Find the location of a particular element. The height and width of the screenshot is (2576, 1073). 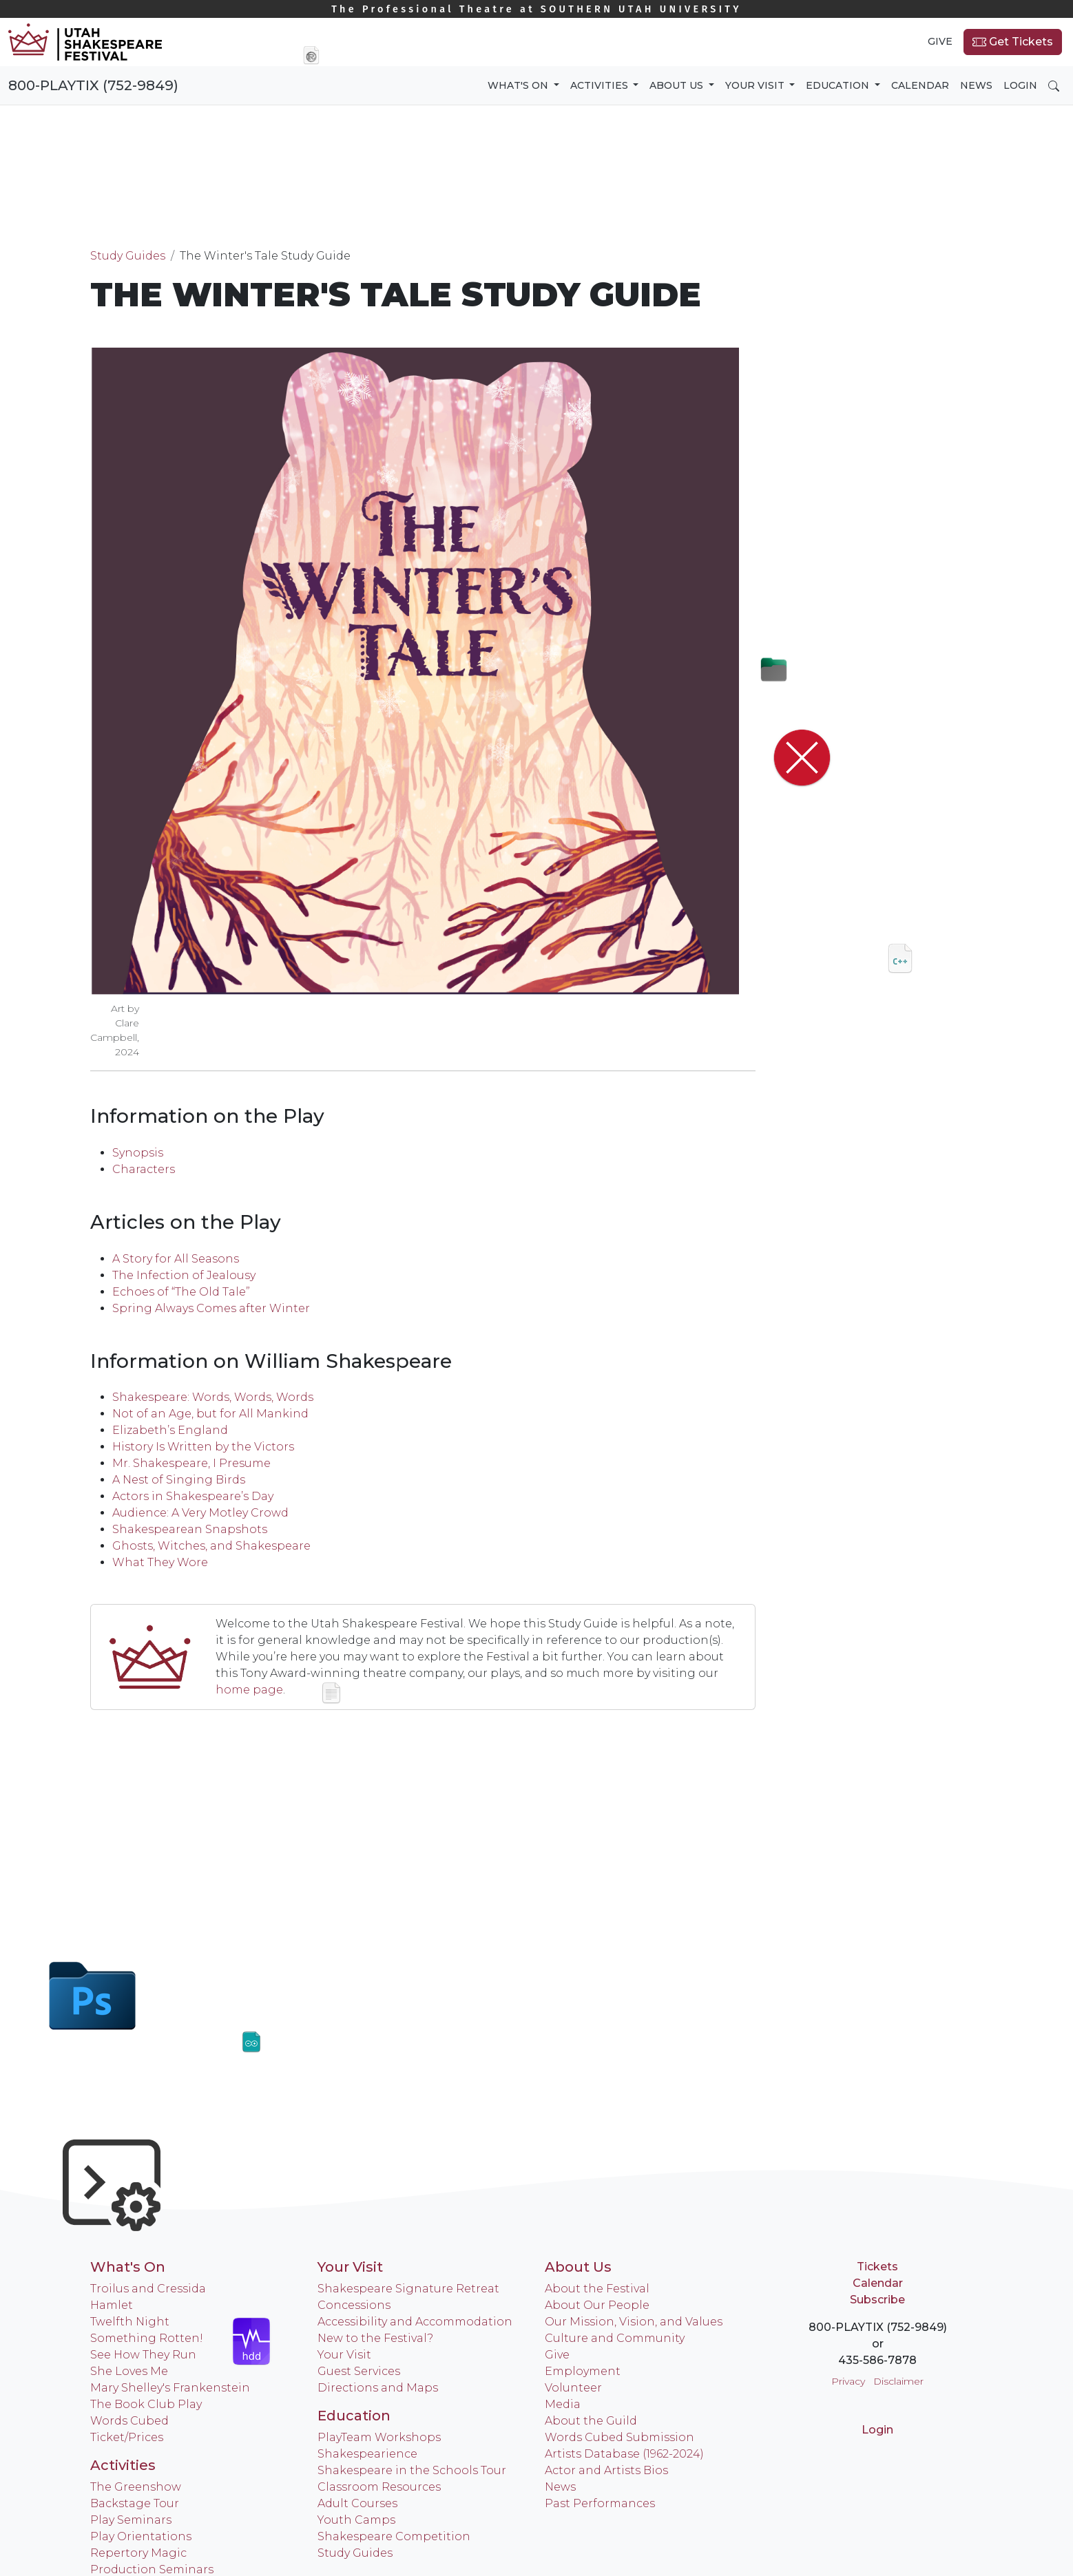

indicates a folder is ready to accept a dropped file is located at coordinates (773, 669).